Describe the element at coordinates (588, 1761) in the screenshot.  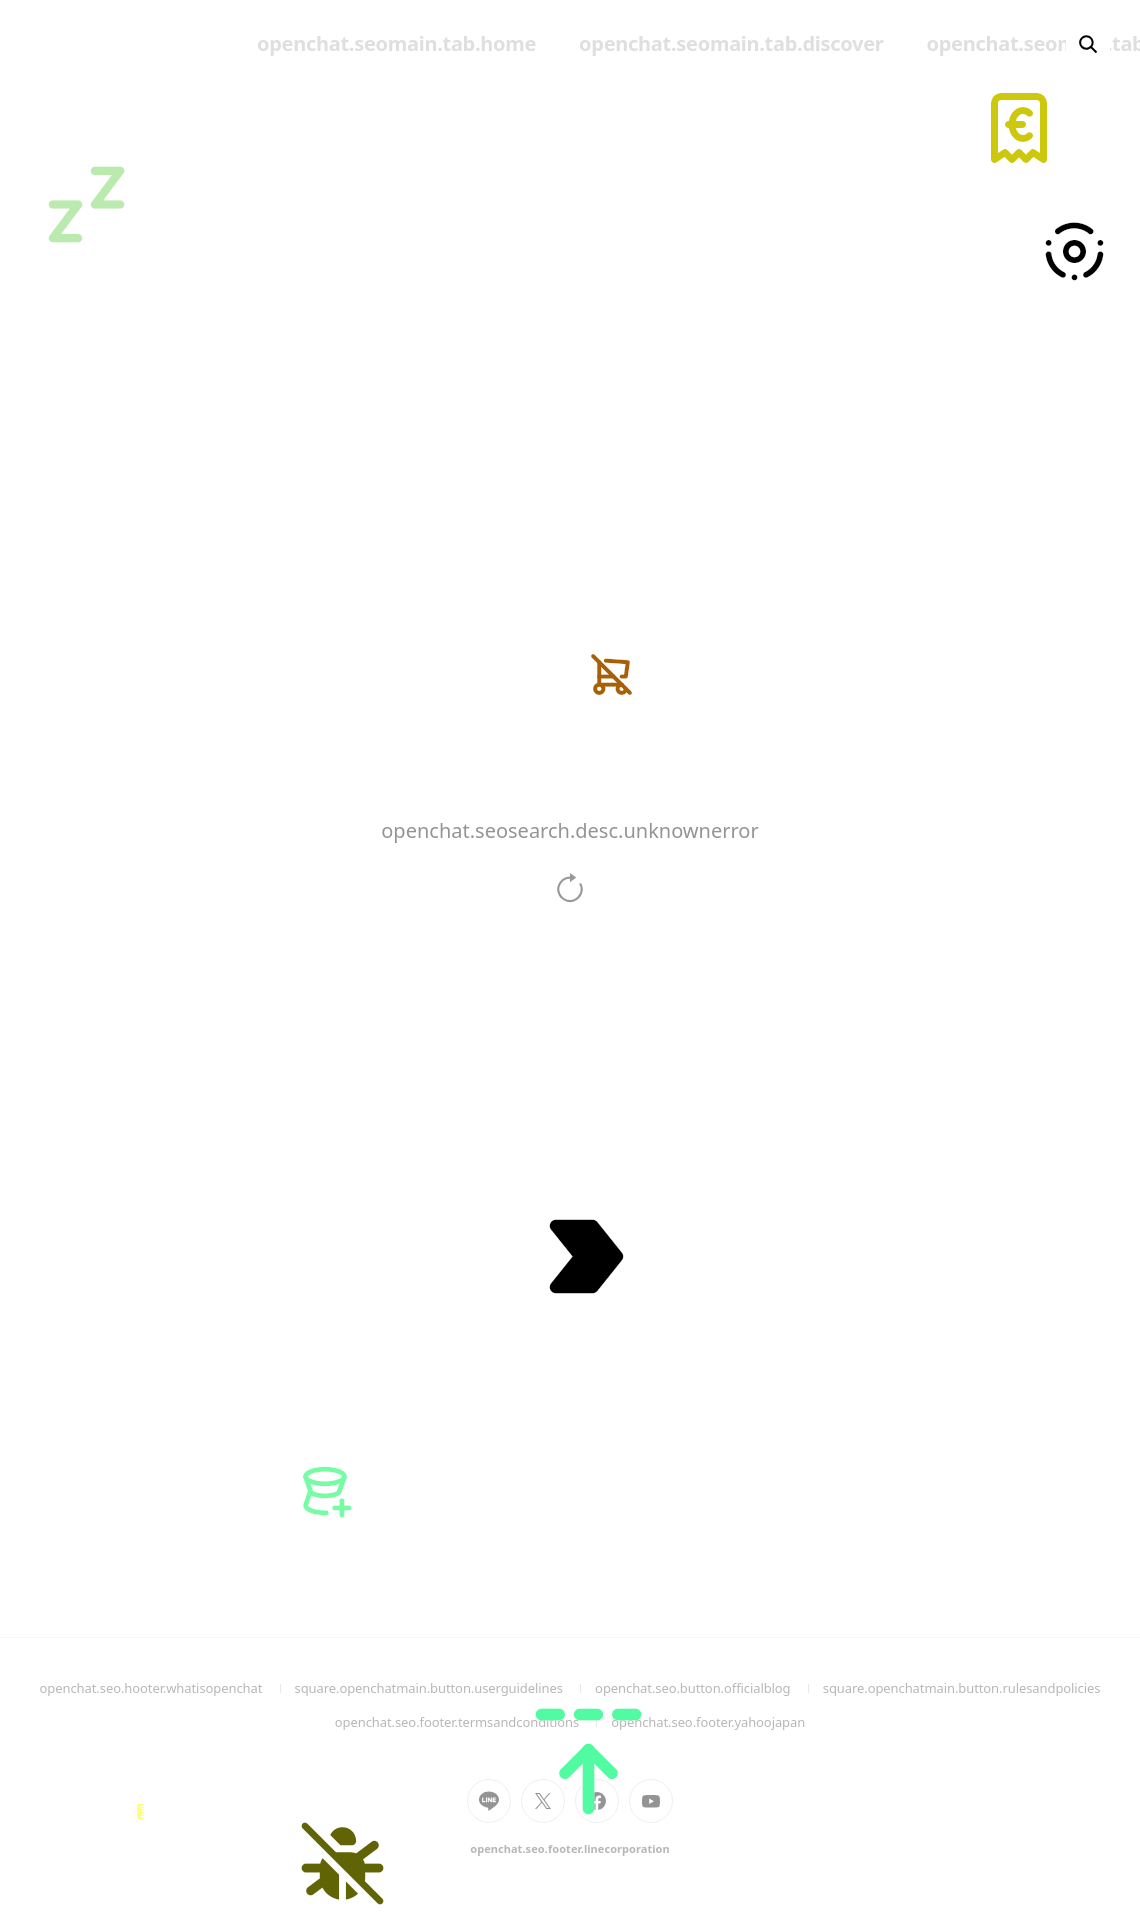
I see `upload to a draft or pending state` at that location.